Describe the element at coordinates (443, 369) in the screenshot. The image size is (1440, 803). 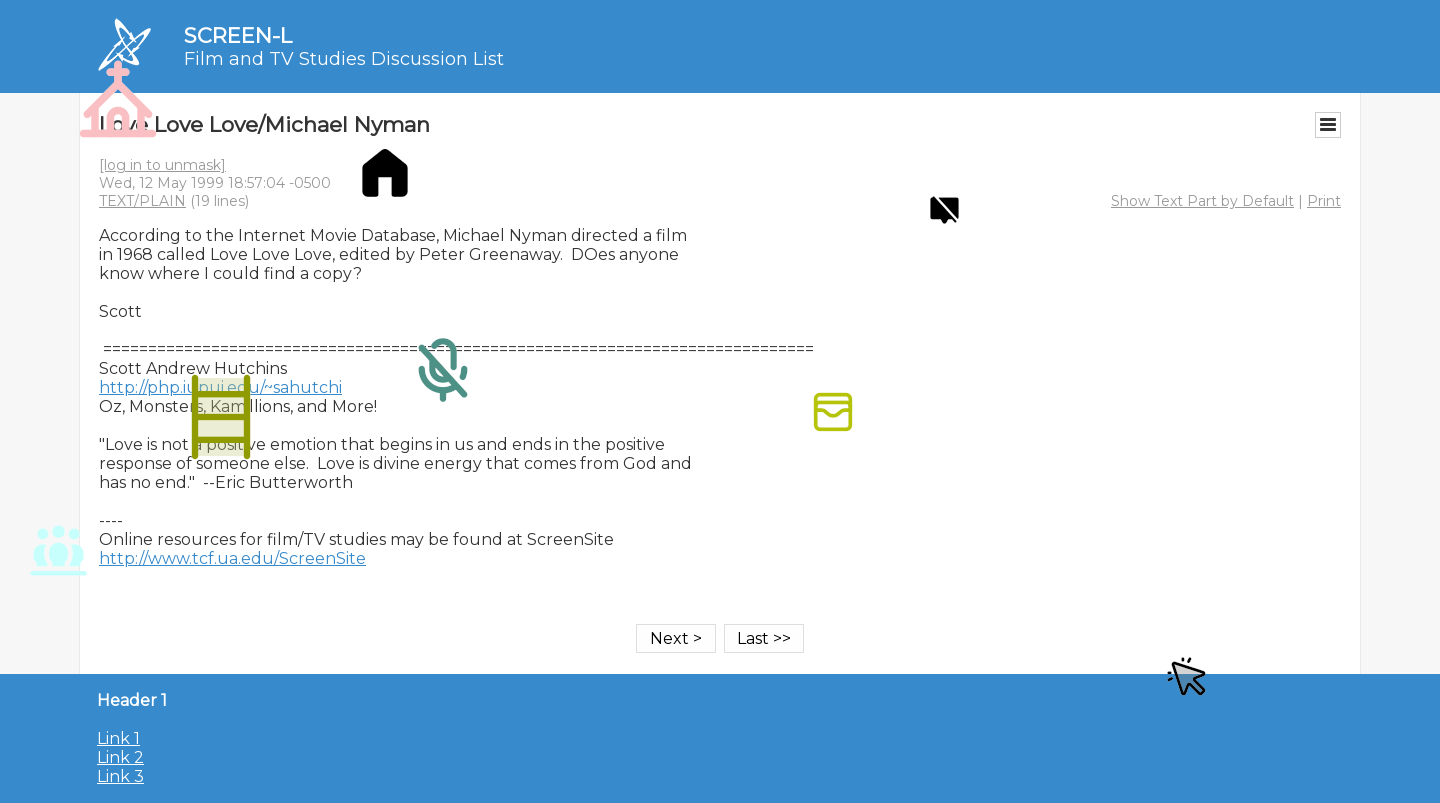
I see `mute your microphone` at that location.